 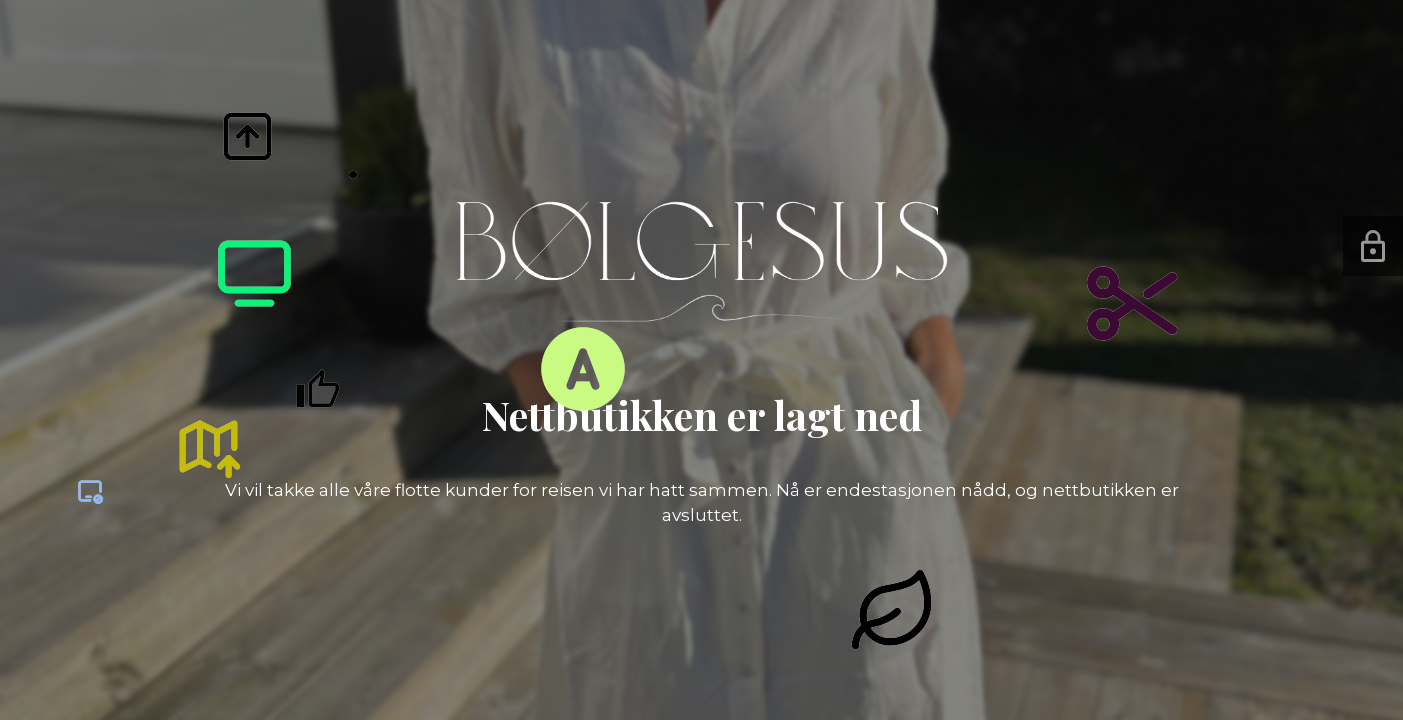 I want to click on upload a file or image, so click(x=247, y=136).